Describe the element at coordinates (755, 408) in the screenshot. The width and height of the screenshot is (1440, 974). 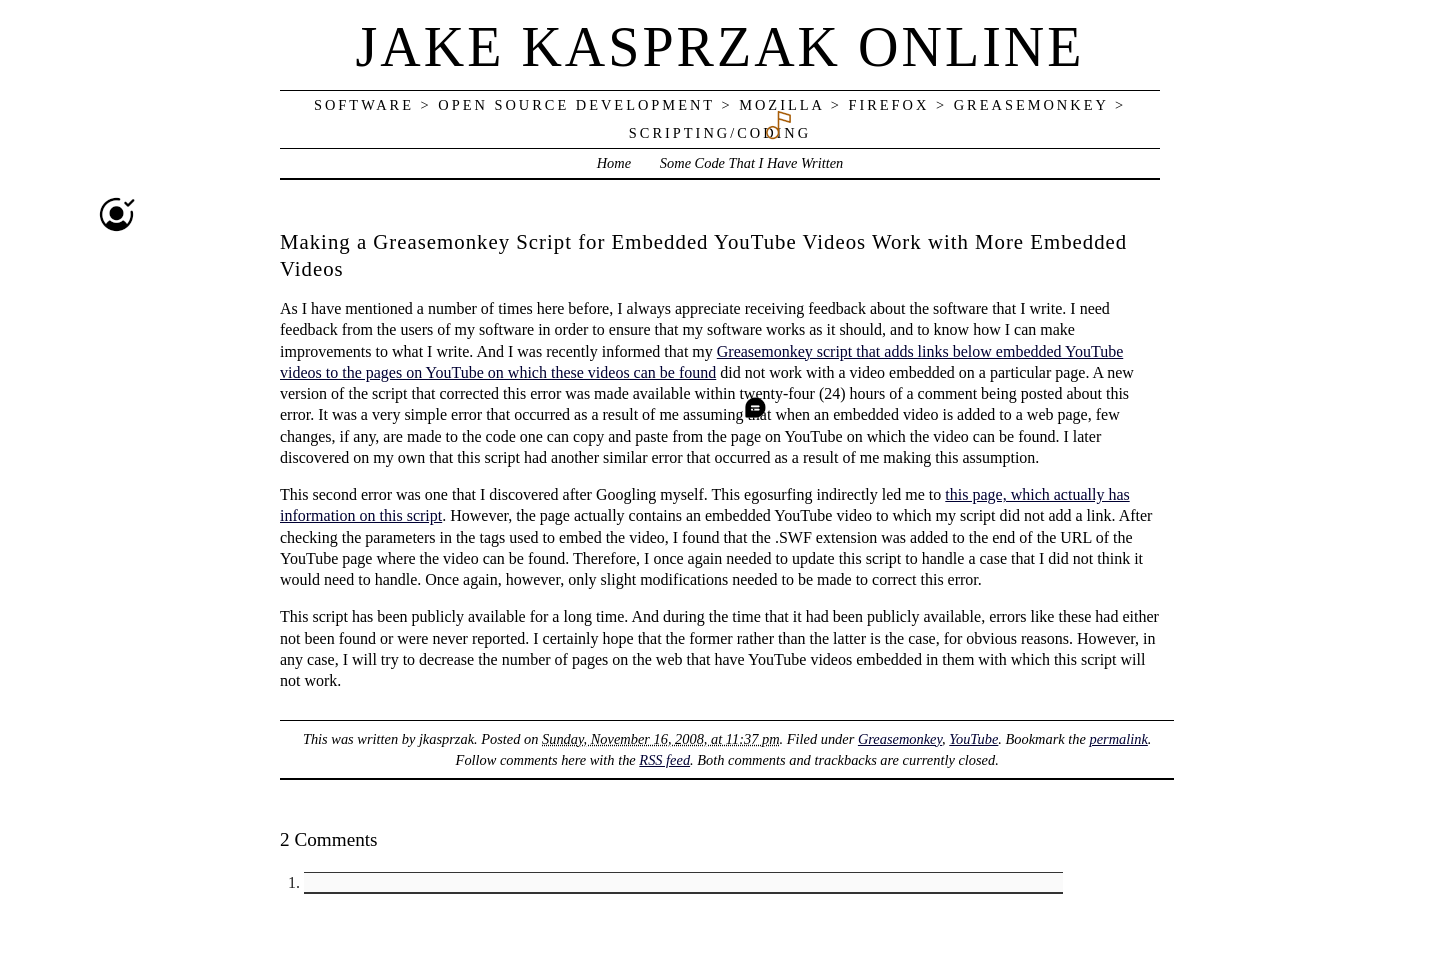
I see `open chat or messaging` at that location.